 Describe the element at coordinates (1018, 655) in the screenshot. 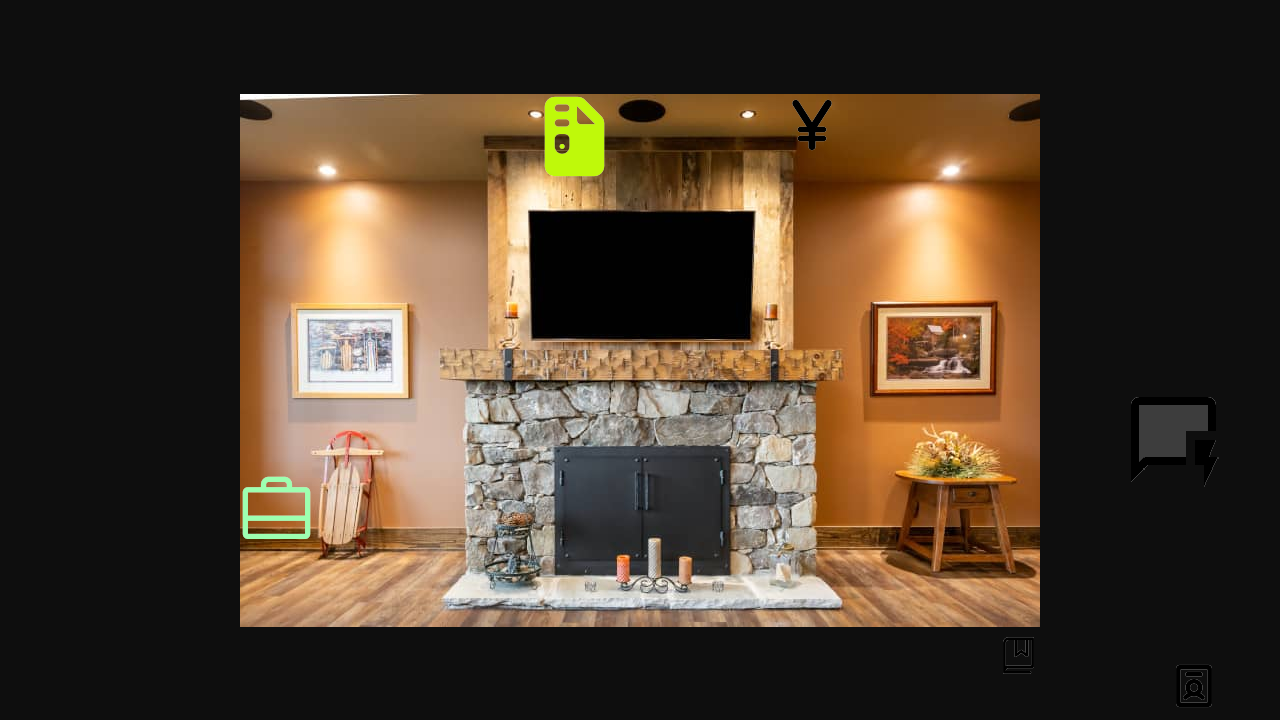

I see `access your bookmarked reading list` at that location.